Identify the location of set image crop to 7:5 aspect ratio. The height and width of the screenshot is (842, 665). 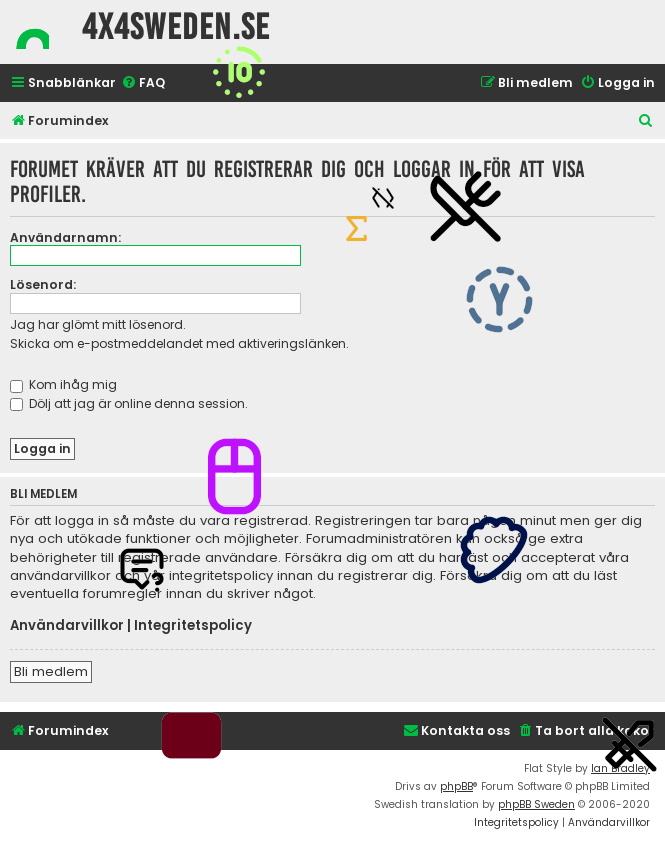
(191, 735).